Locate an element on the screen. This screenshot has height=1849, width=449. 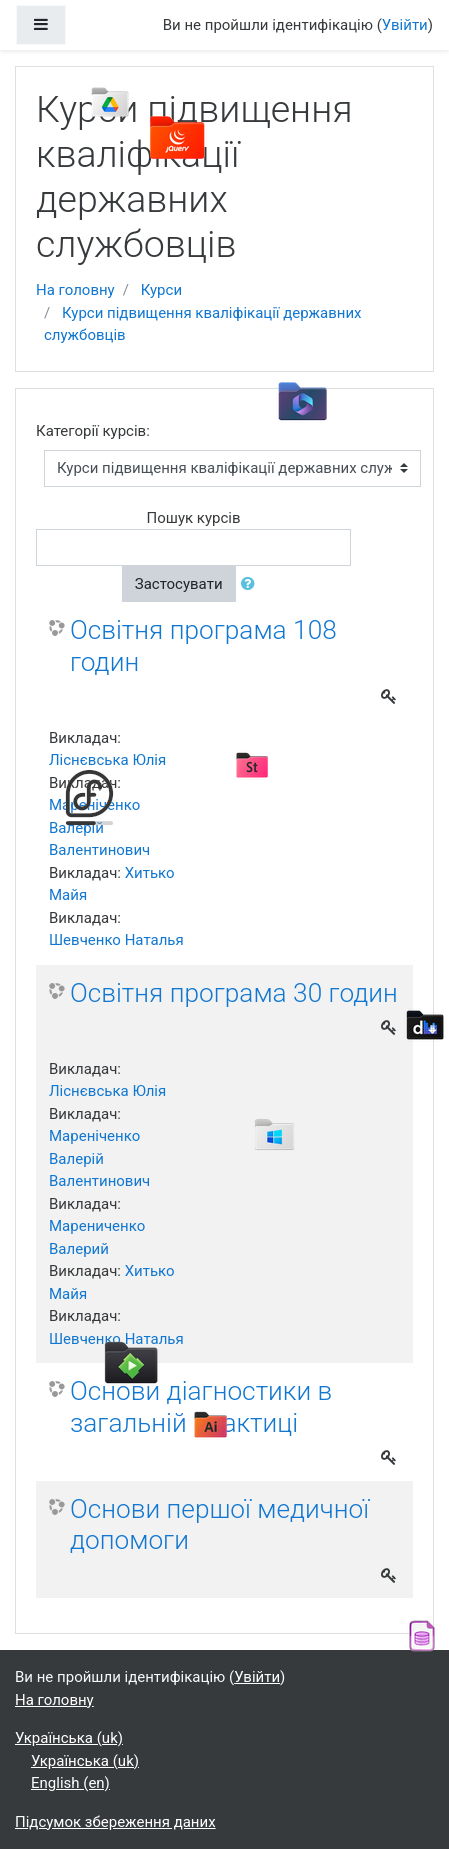
open deemix music downloads folder is located at coordinates (425, 1026).